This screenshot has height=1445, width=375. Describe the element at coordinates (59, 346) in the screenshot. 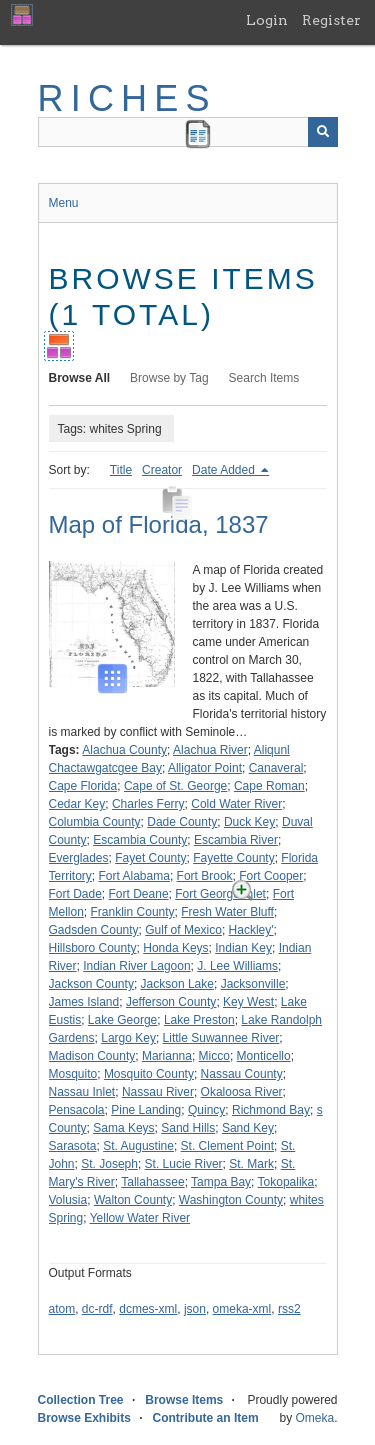

I see `select all items in the current view` at that location.